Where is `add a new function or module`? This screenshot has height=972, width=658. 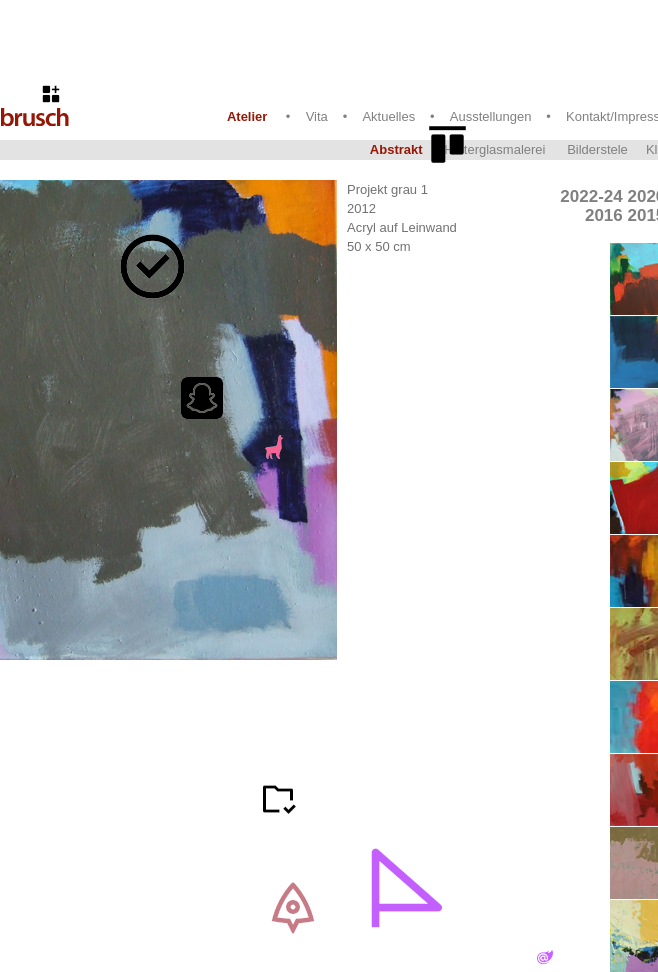 add a new function or module is located at coordinates (51, 94).